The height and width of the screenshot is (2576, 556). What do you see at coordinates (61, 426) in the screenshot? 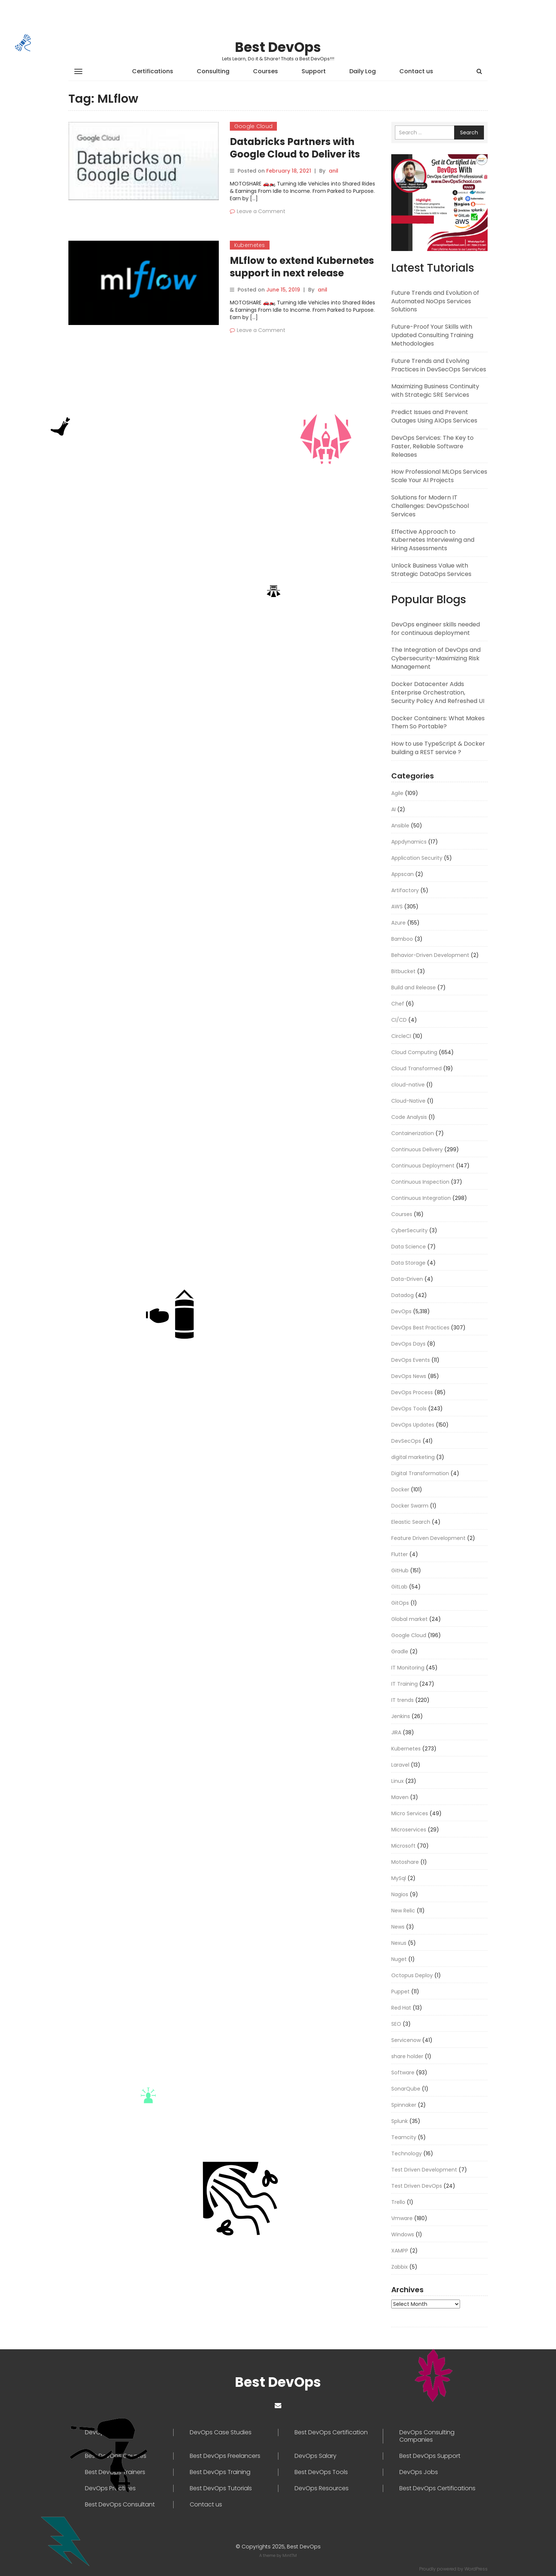
I see `indicates character injury or damage state` at bounding box center [61, 426].